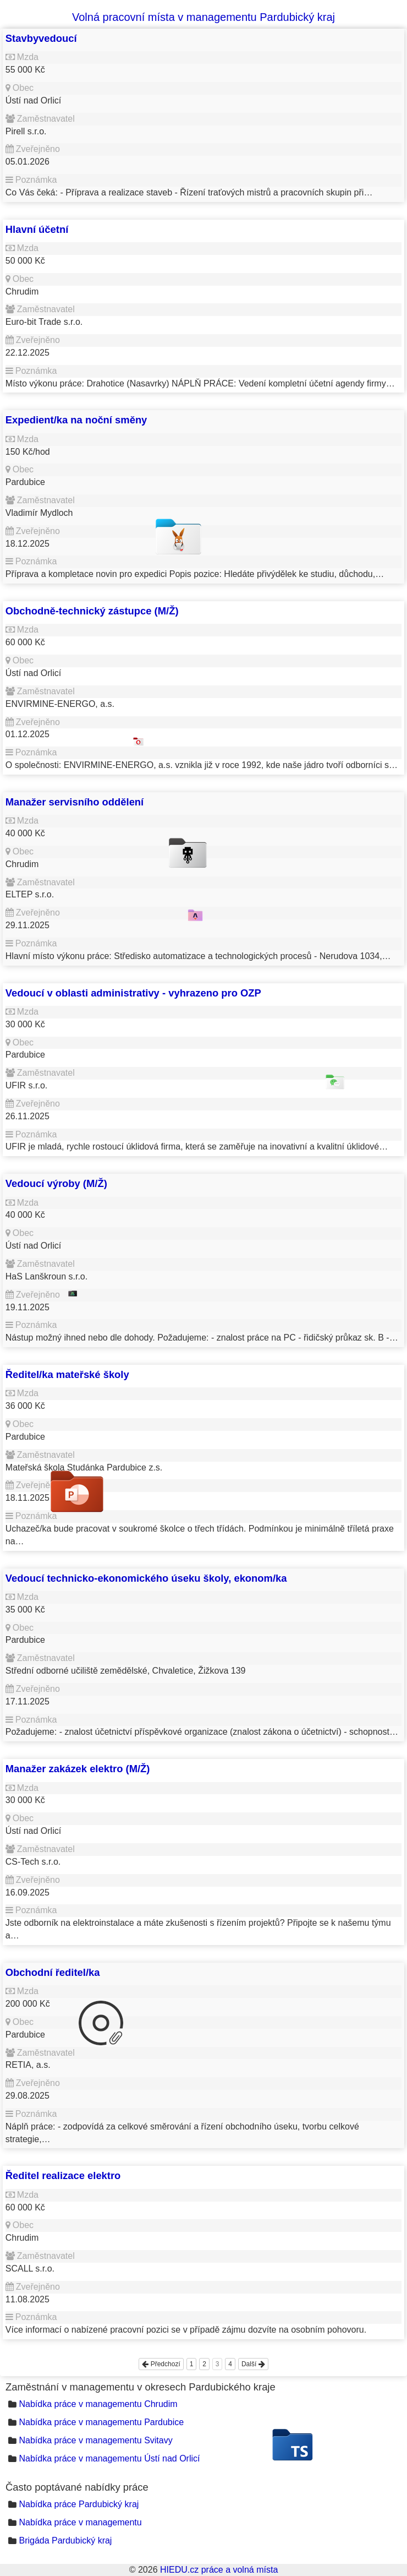 The width and height of the screenshot is (407, 2576). What do you see at coordinates (292, 2446) in the screenshot?
I see `open typescript project files folder` at bounding box center [292, 2446].